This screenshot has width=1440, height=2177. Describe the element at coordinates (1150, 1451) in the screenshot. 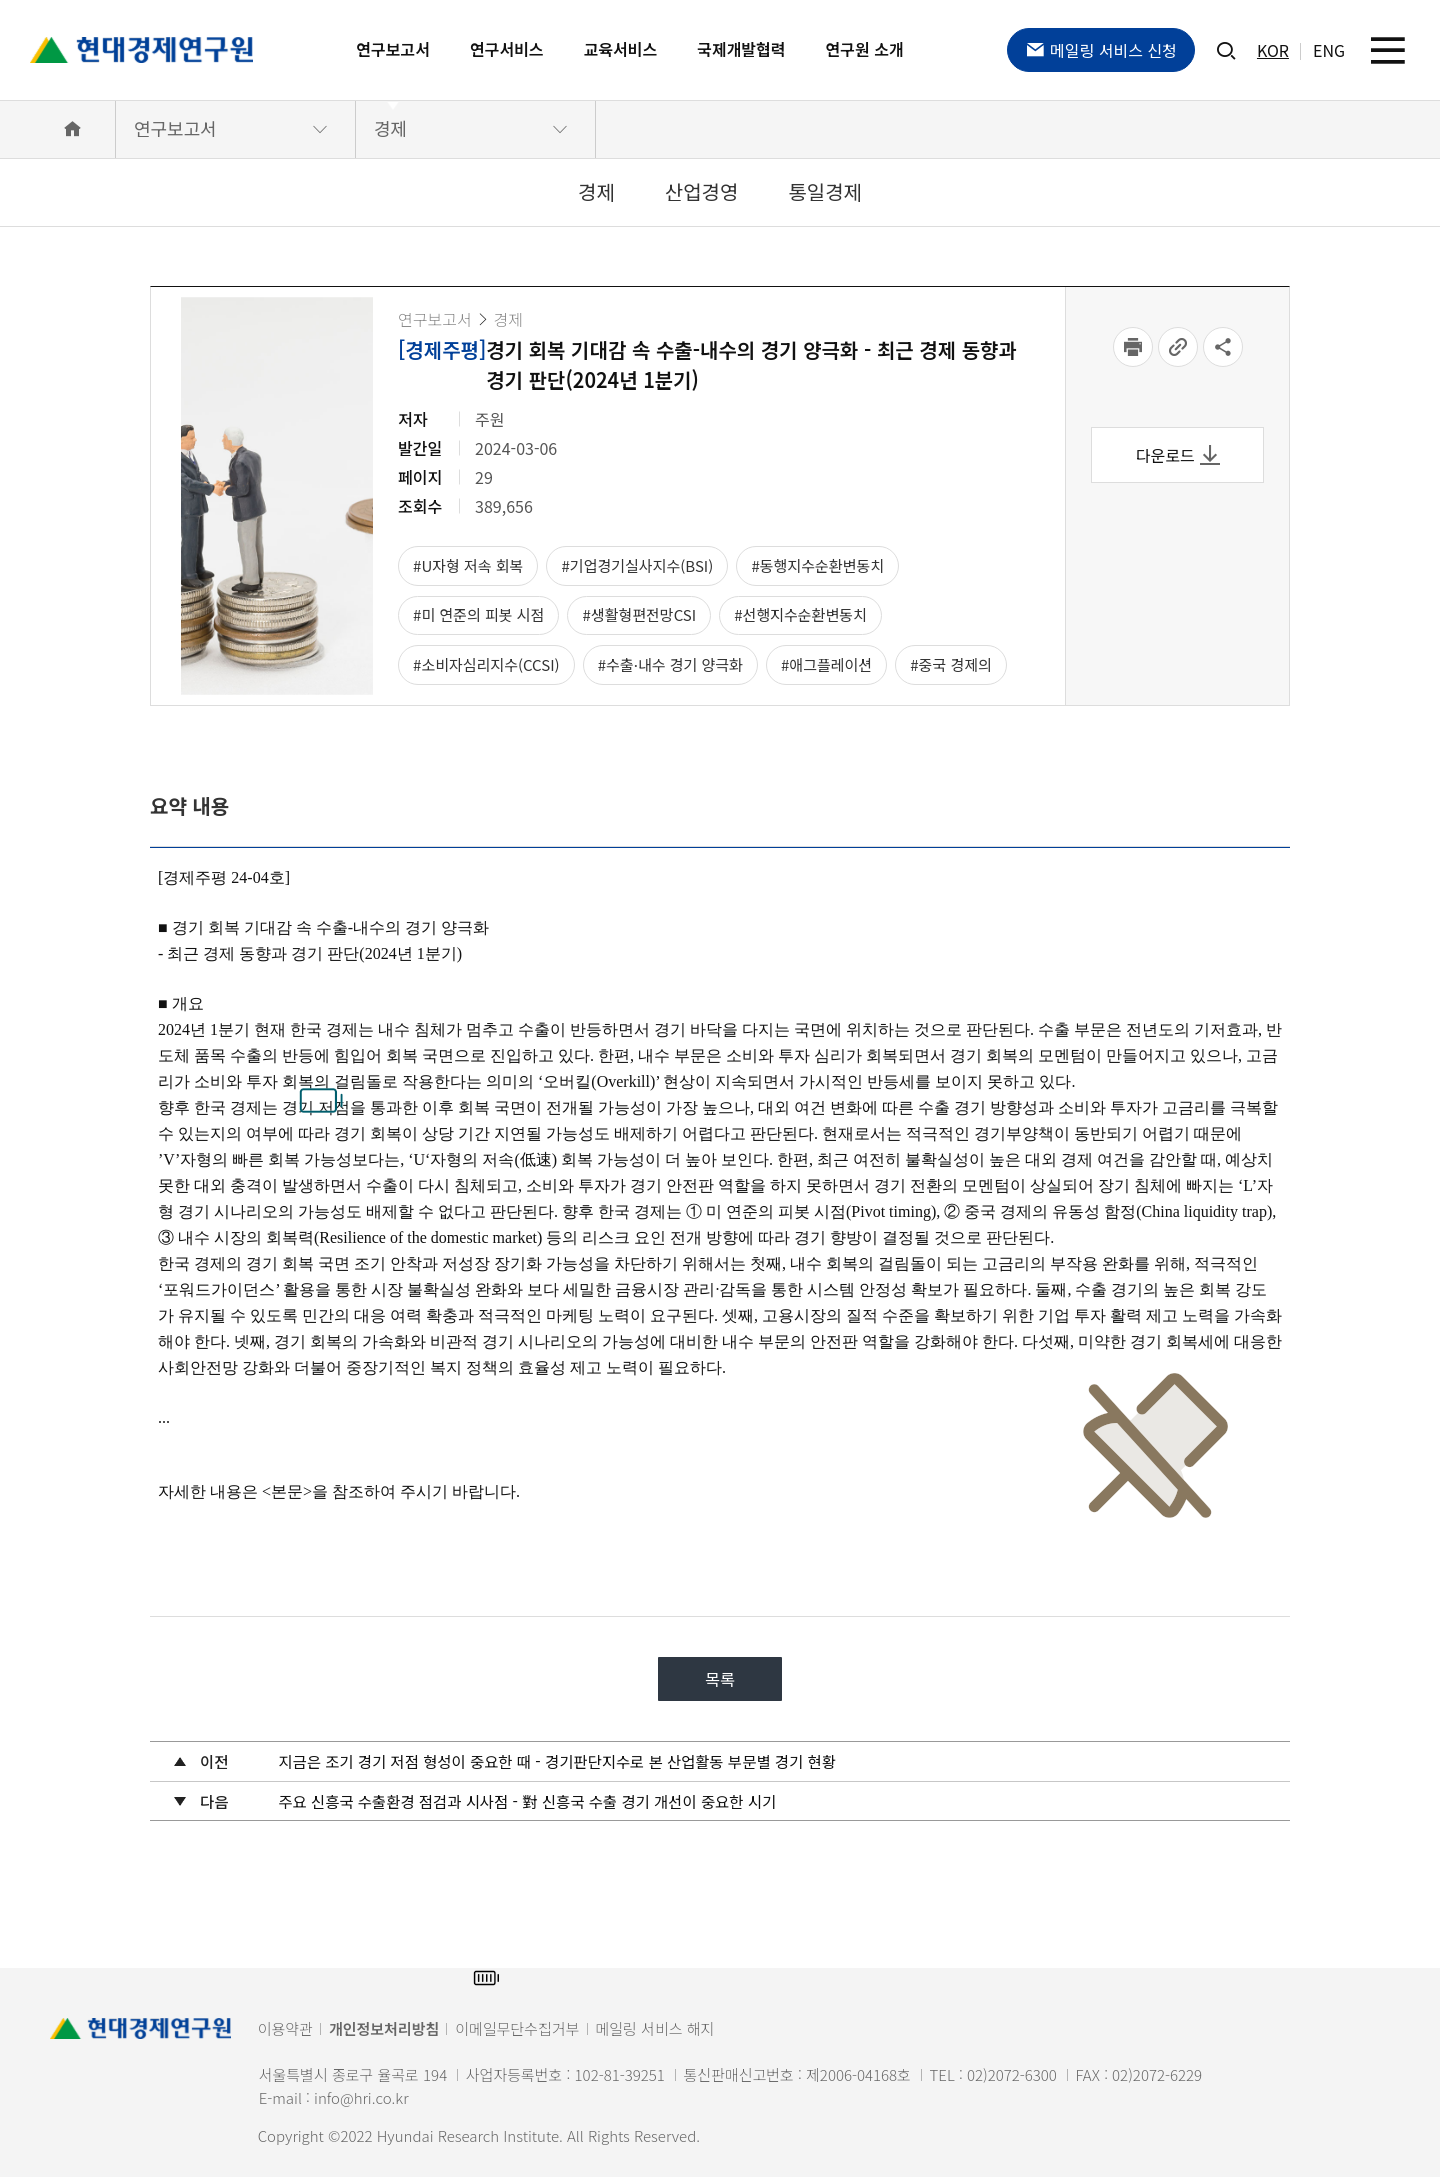

I see `unpin this item` at that location.